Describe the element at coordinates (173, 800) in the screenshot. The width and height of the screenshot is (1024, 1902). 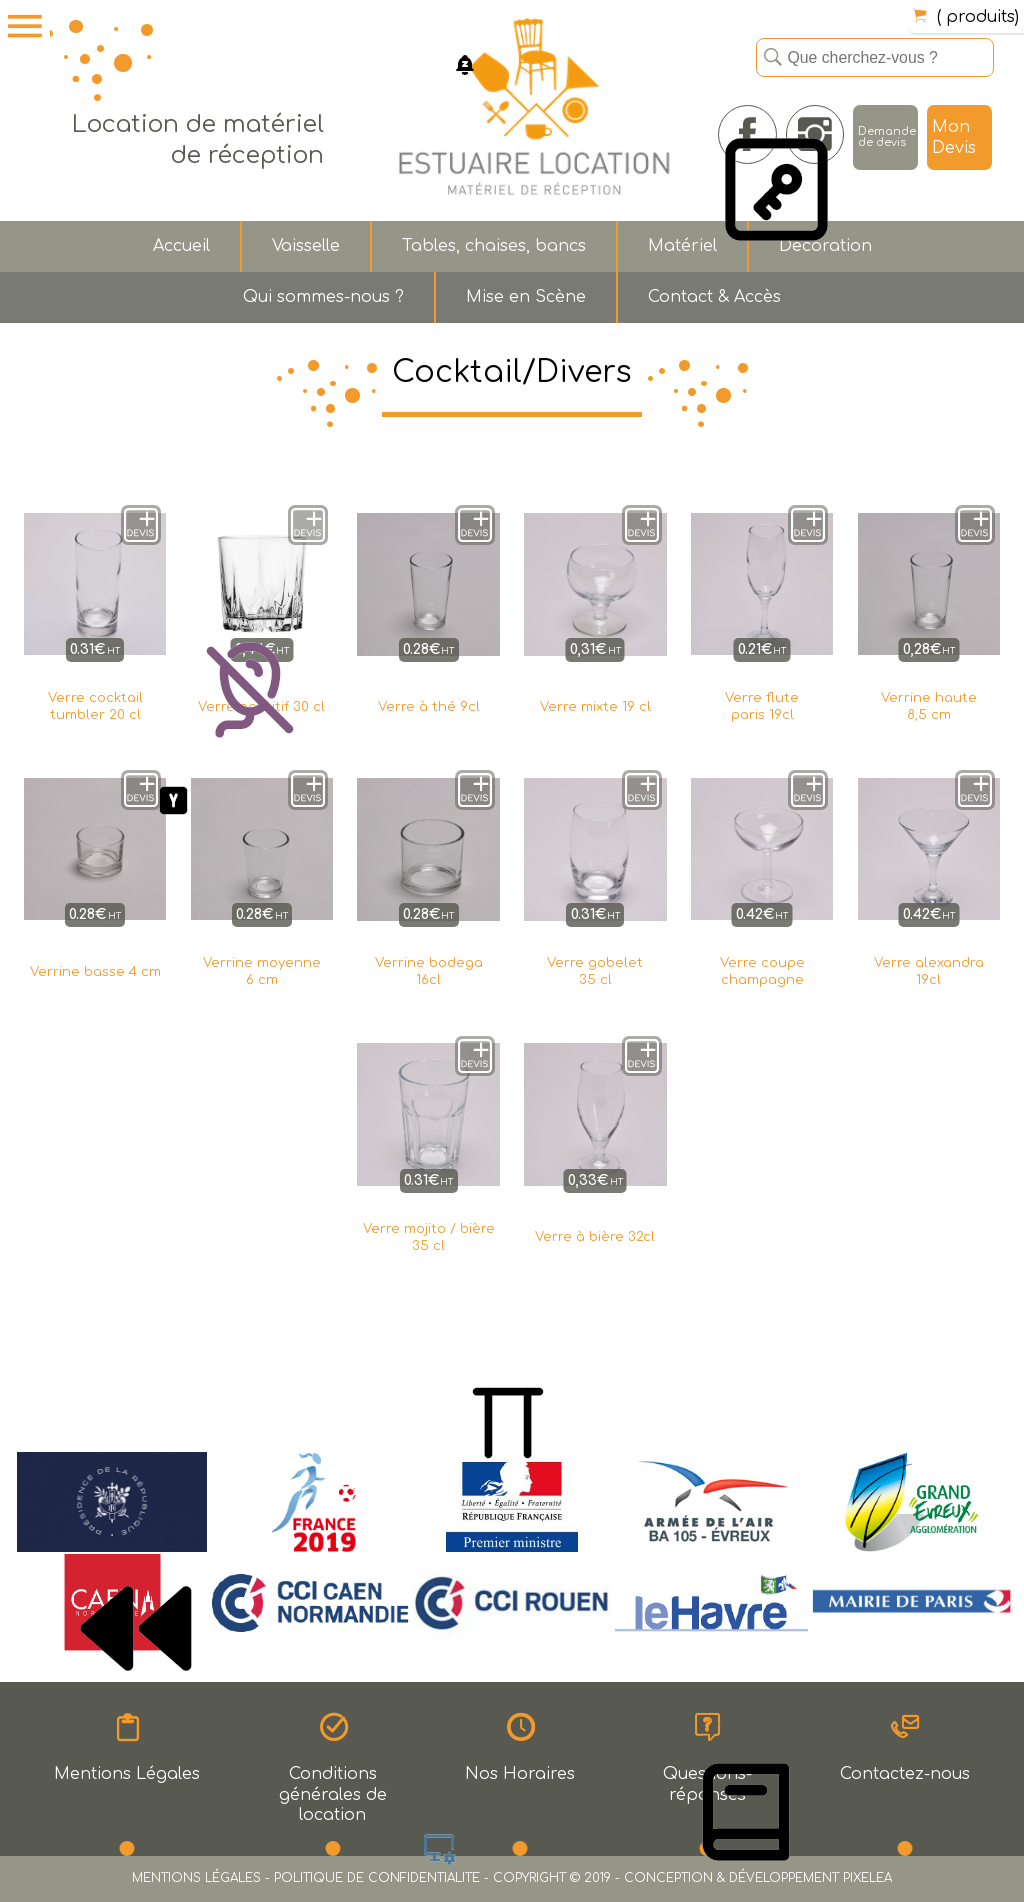
I see `represents the letter Y in a grid or keyboard interface` at that location.